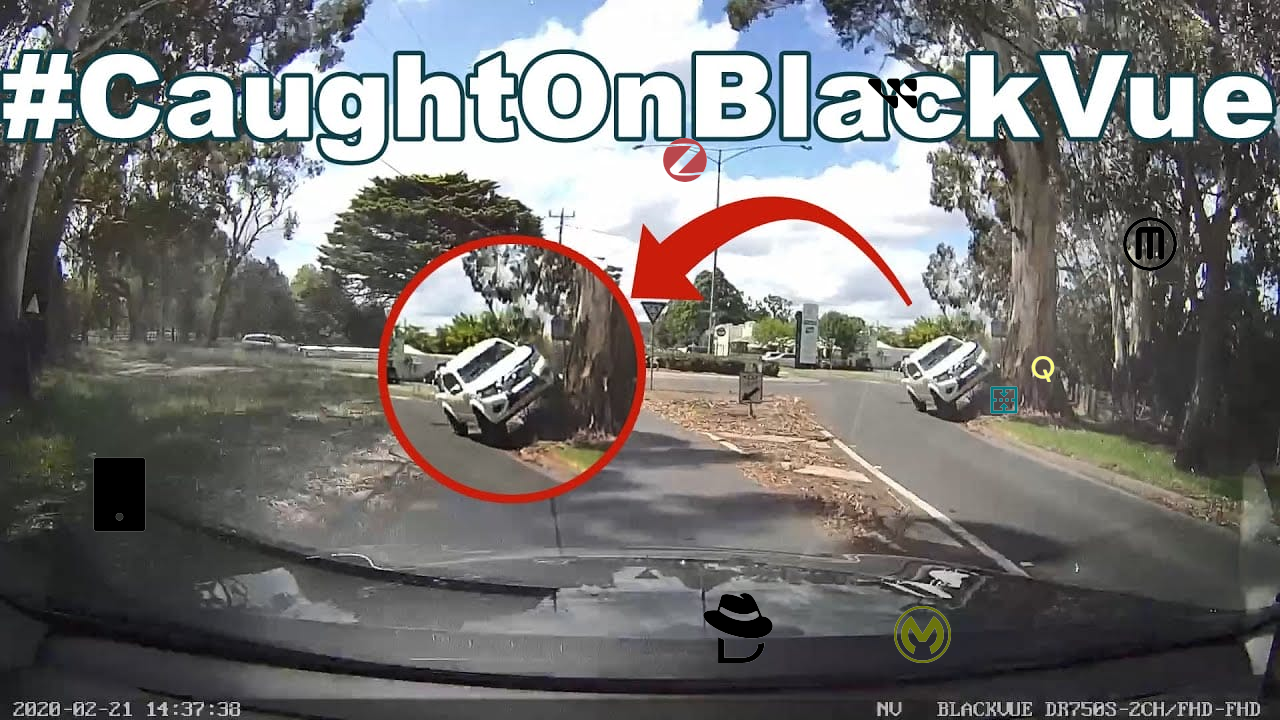 The image size is (1280, 720). Describe the element at coordinates (922, 634) in the screenshot. I see `mulesoft logo` at that location.